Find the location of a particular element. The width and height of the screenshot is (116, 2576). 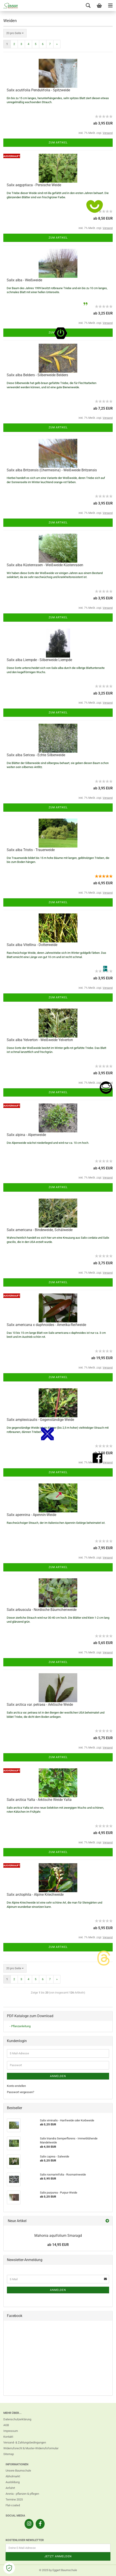

access smart fridge controls is located at coordinates (105, 968).